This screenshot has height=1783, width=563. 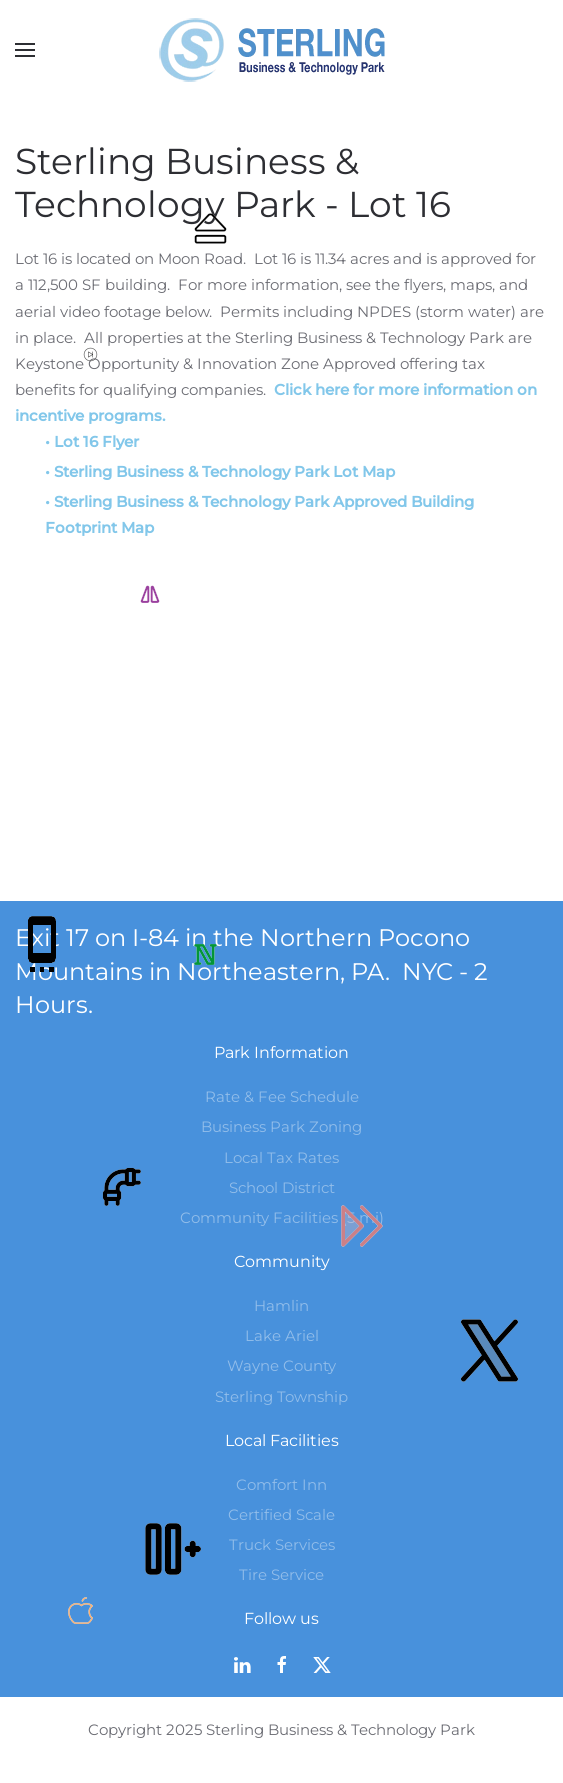 What do you see at coordinates (42, 944) in the screenshot?
I see `access mobile device settings` at bounding box center [42, 944].